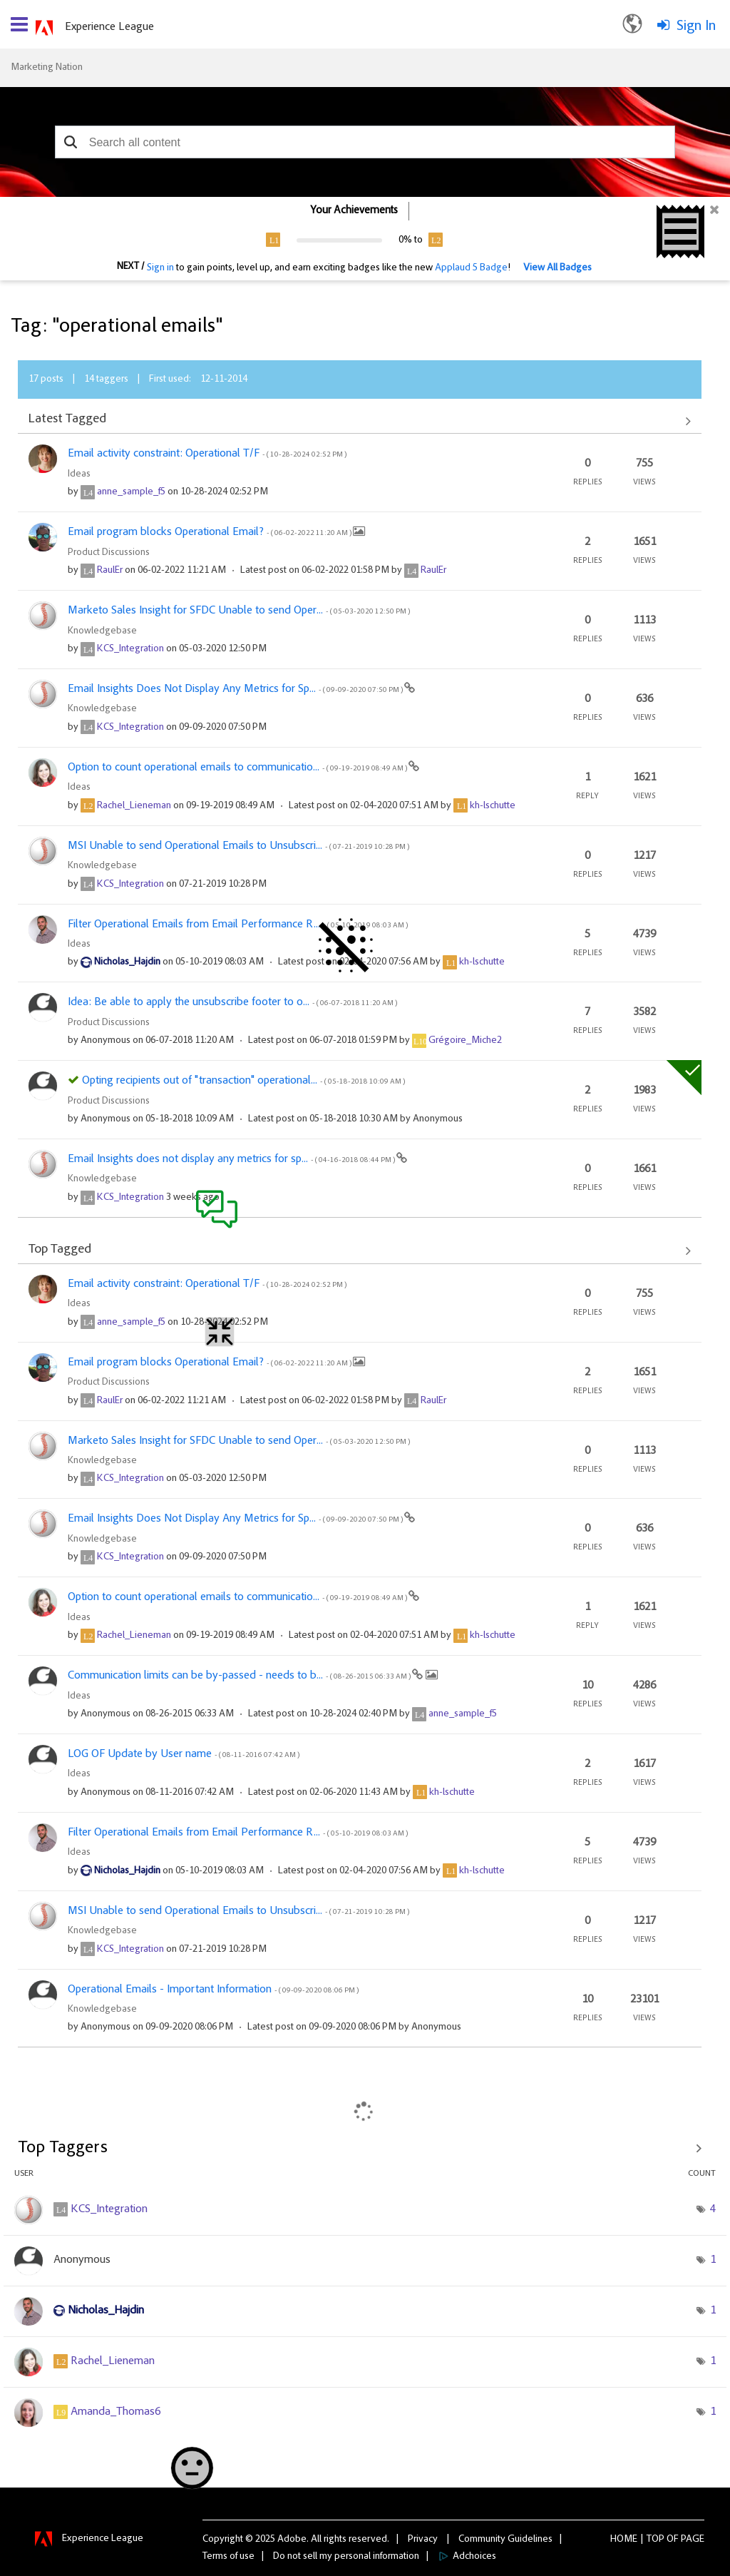  I want to click on indicates neutral feedback or rating, so click(192, 2468).